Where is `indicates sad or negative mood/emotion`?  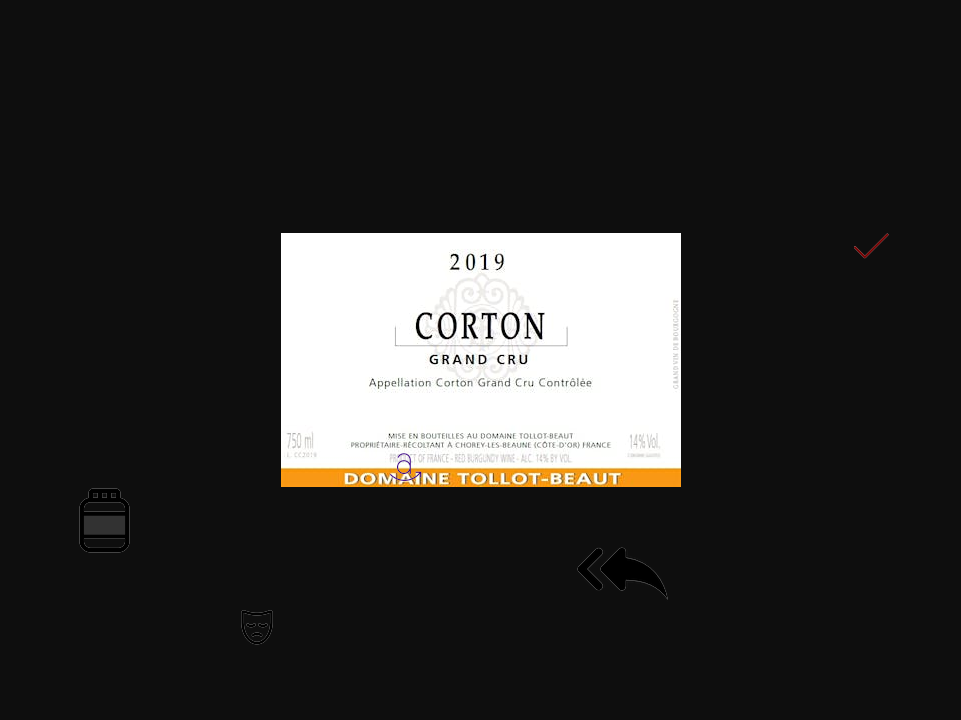
indicates sad or negative mood/emotion is located at coordinates (257, 626).